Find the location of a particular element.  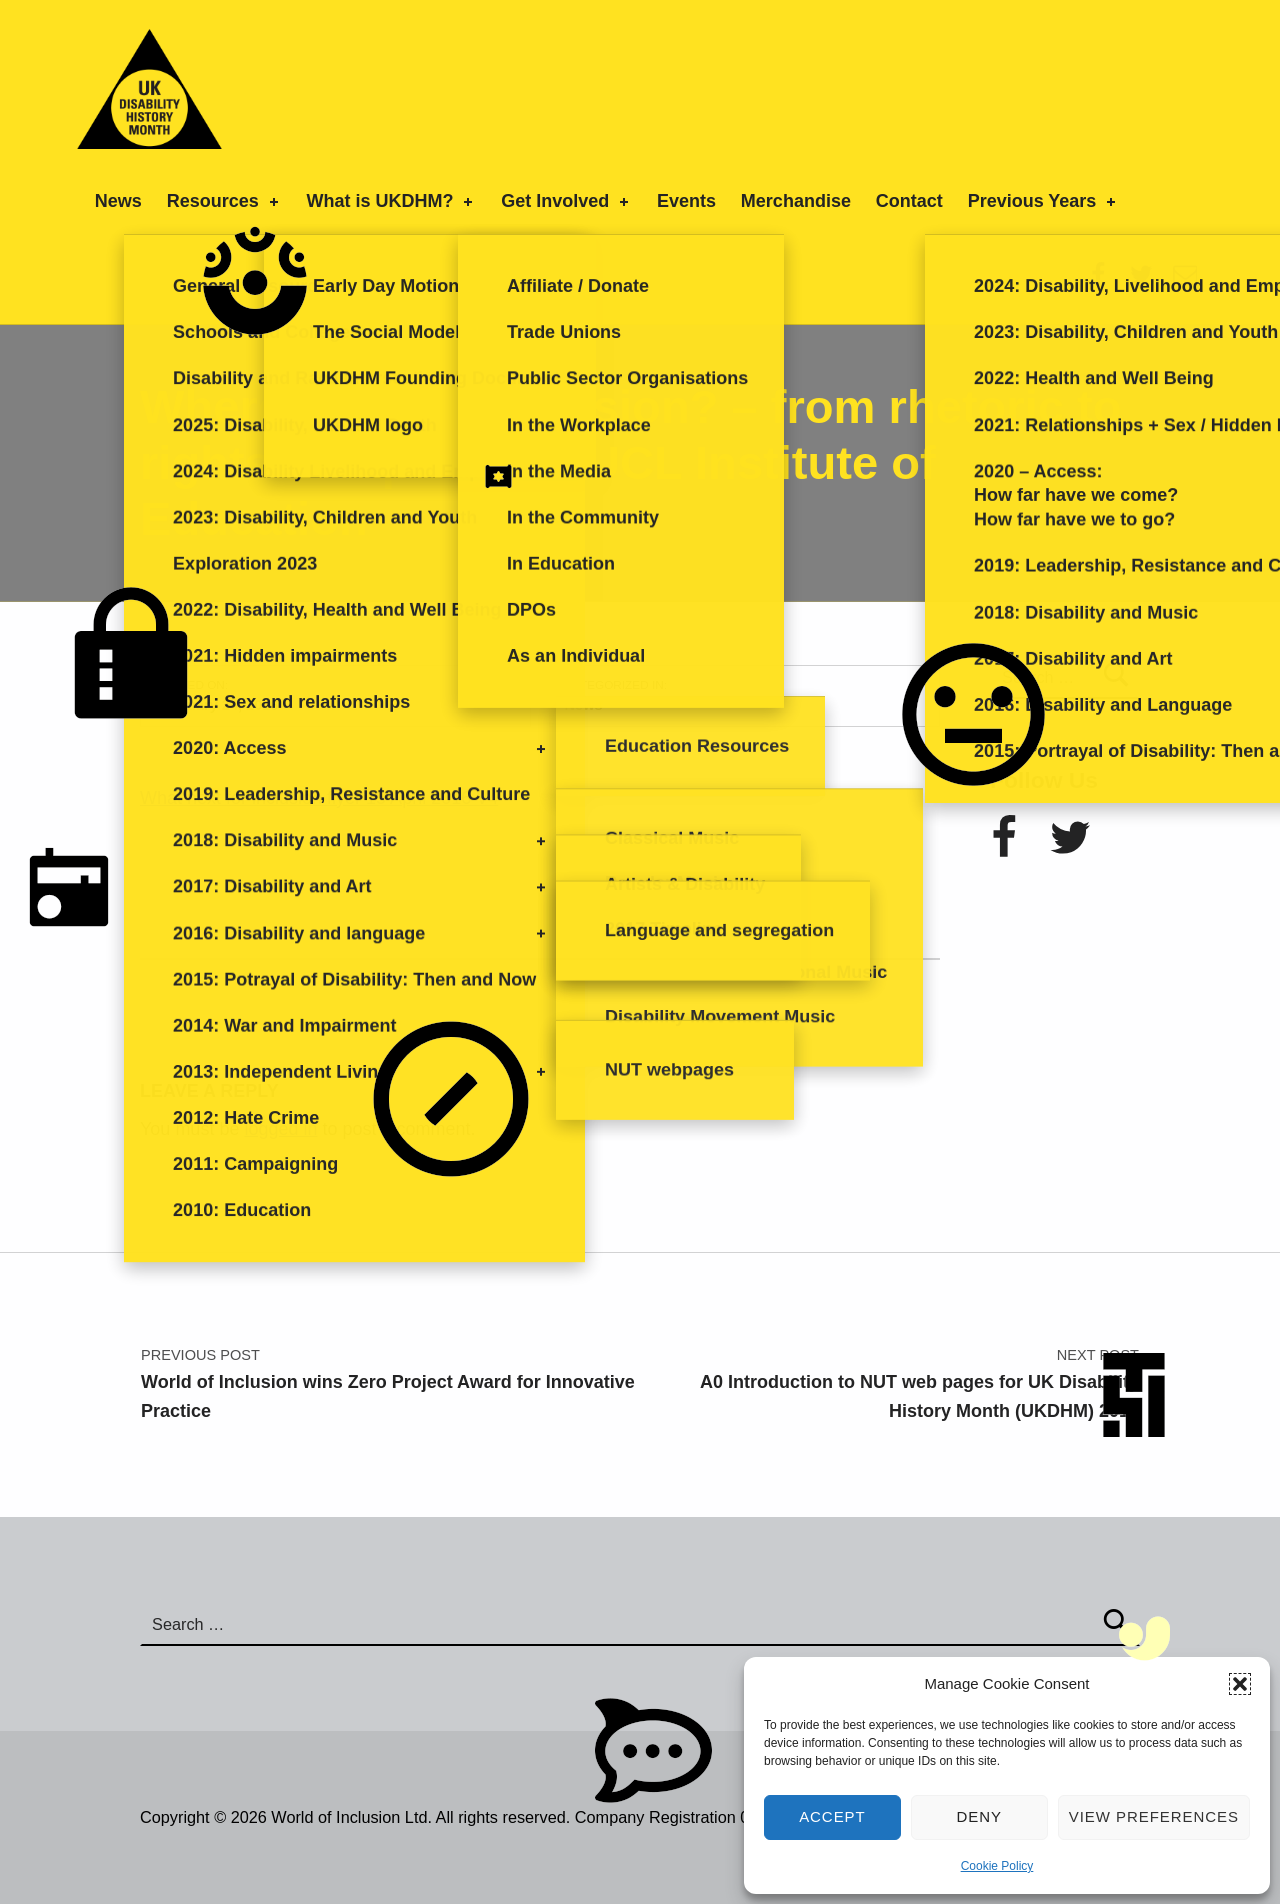

access jewish religious texts or torah content is located at coordinates (498, 476).